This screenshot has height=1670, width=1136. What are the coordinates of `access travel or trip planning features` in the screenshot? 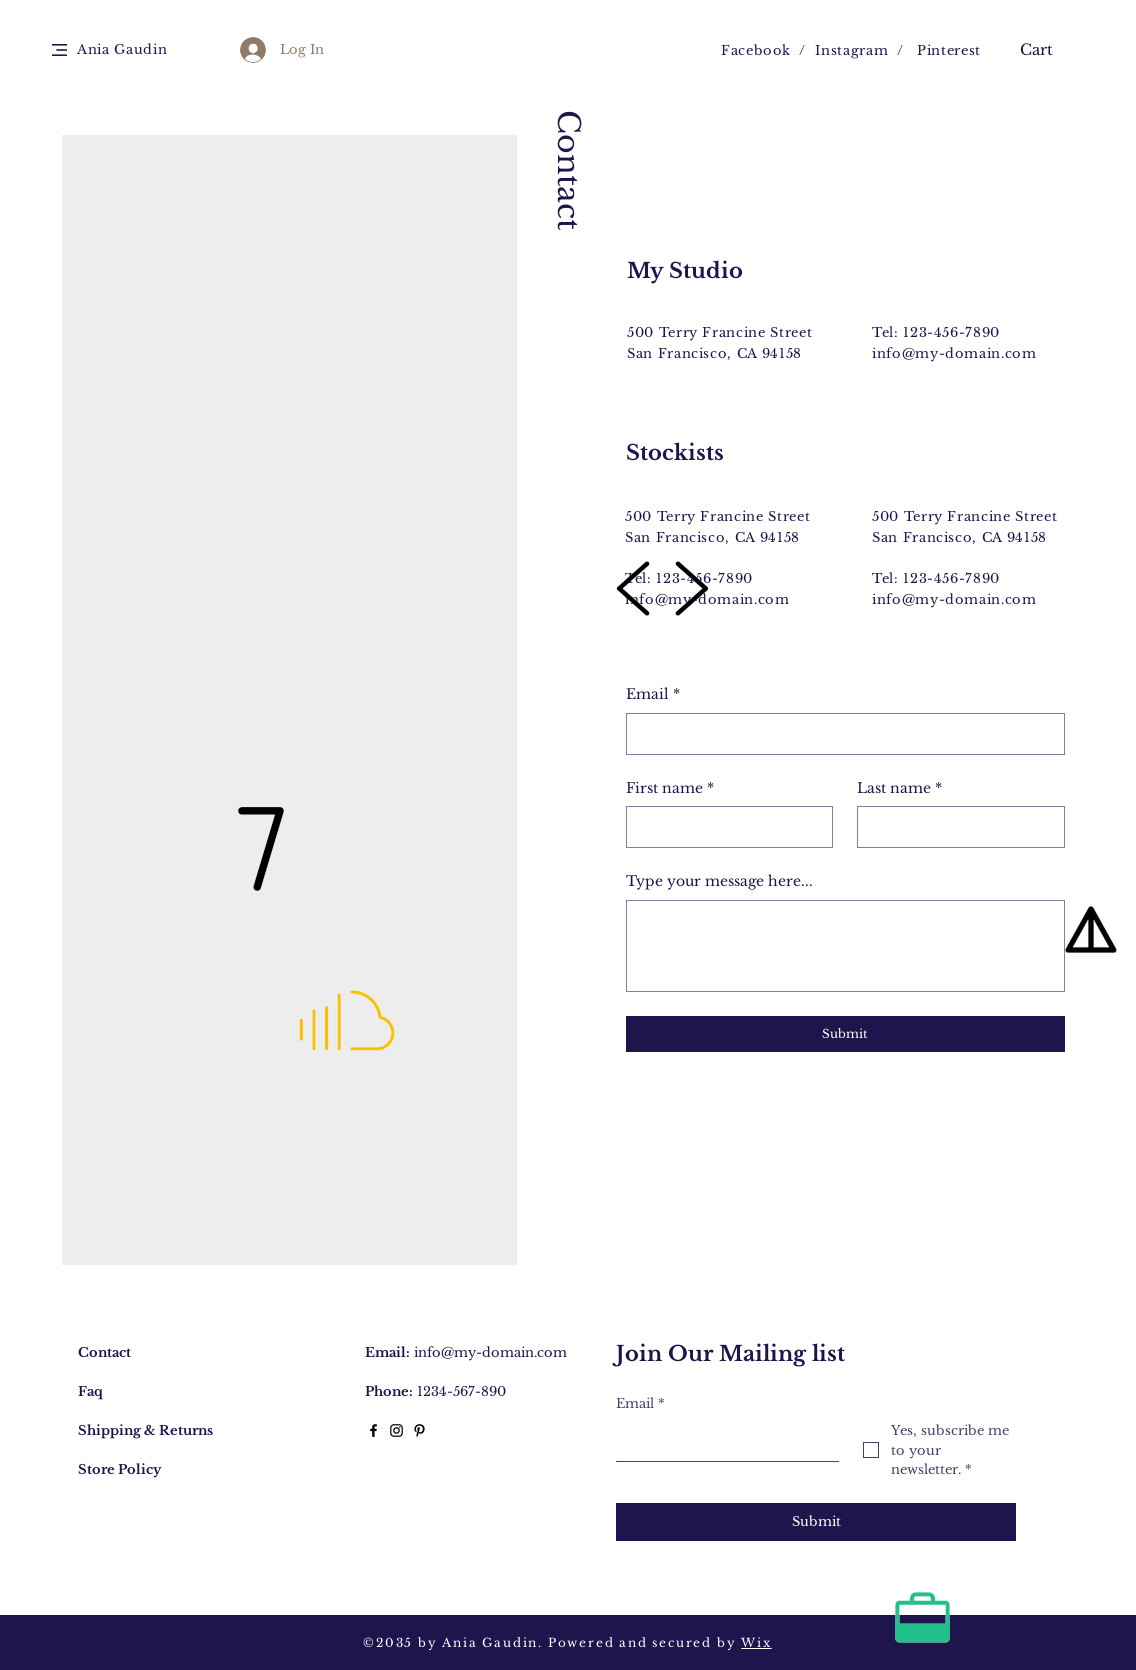 It's located at (922, 1619).